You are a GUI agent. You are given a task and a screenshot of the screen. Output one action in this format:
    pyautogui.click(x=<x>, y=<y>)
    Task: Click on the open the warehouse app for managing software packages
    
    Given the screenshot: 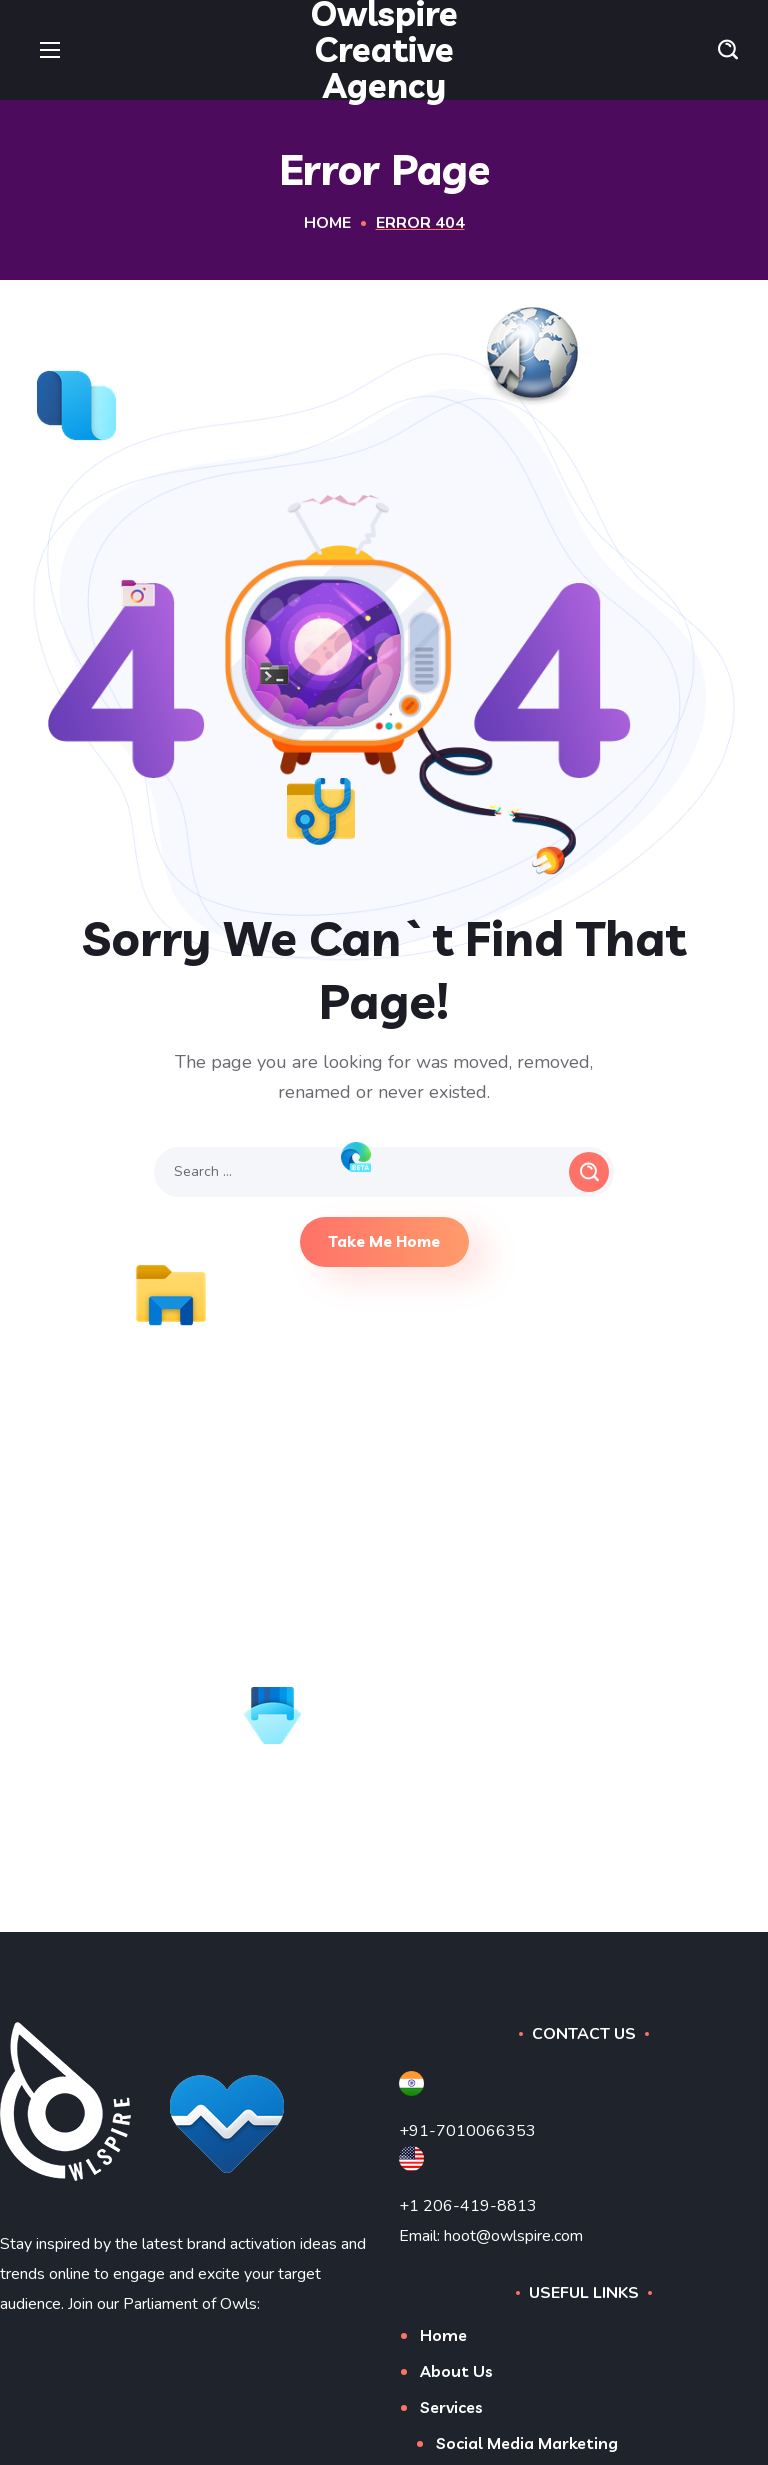 What is the action you would take?
    pyautogui.click(x=272, y=1715)
    